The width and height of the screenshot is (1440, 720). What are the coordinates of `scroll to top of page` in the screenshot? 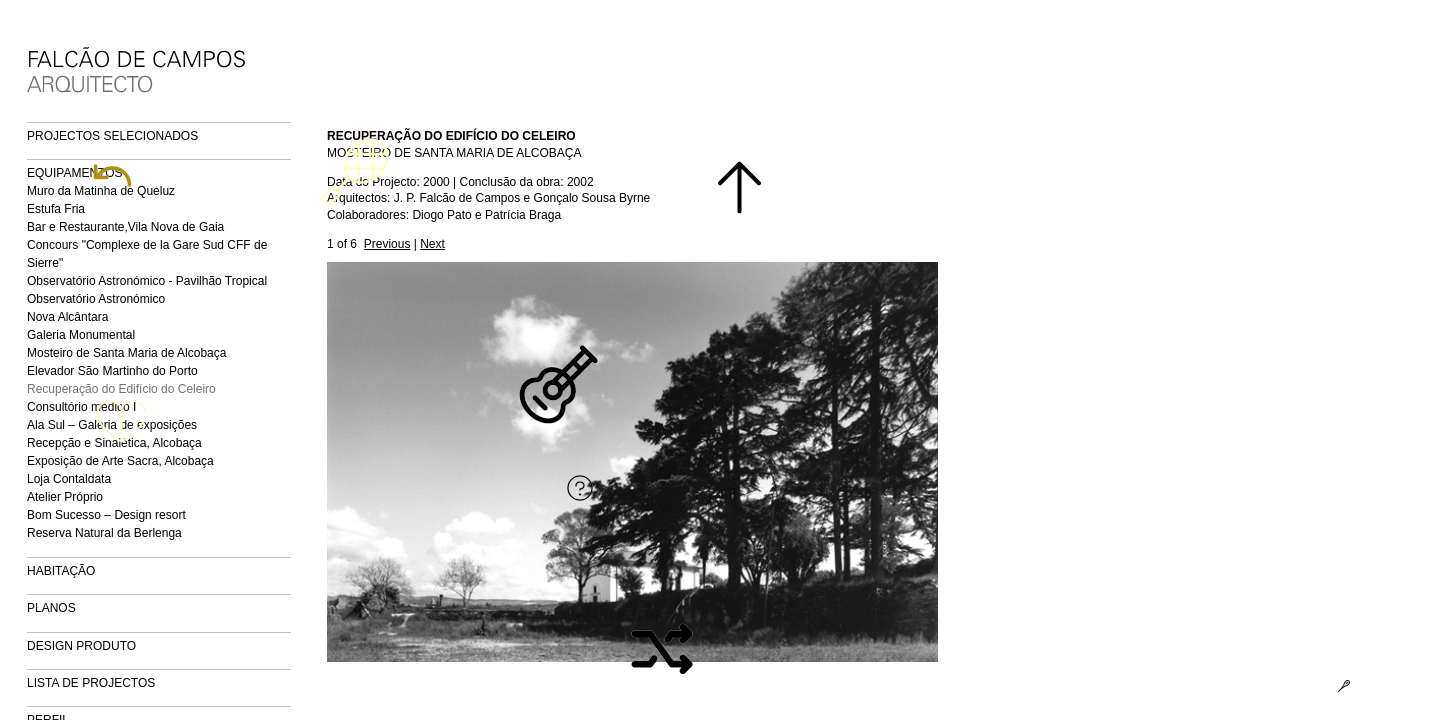 It's located at (739, 187).